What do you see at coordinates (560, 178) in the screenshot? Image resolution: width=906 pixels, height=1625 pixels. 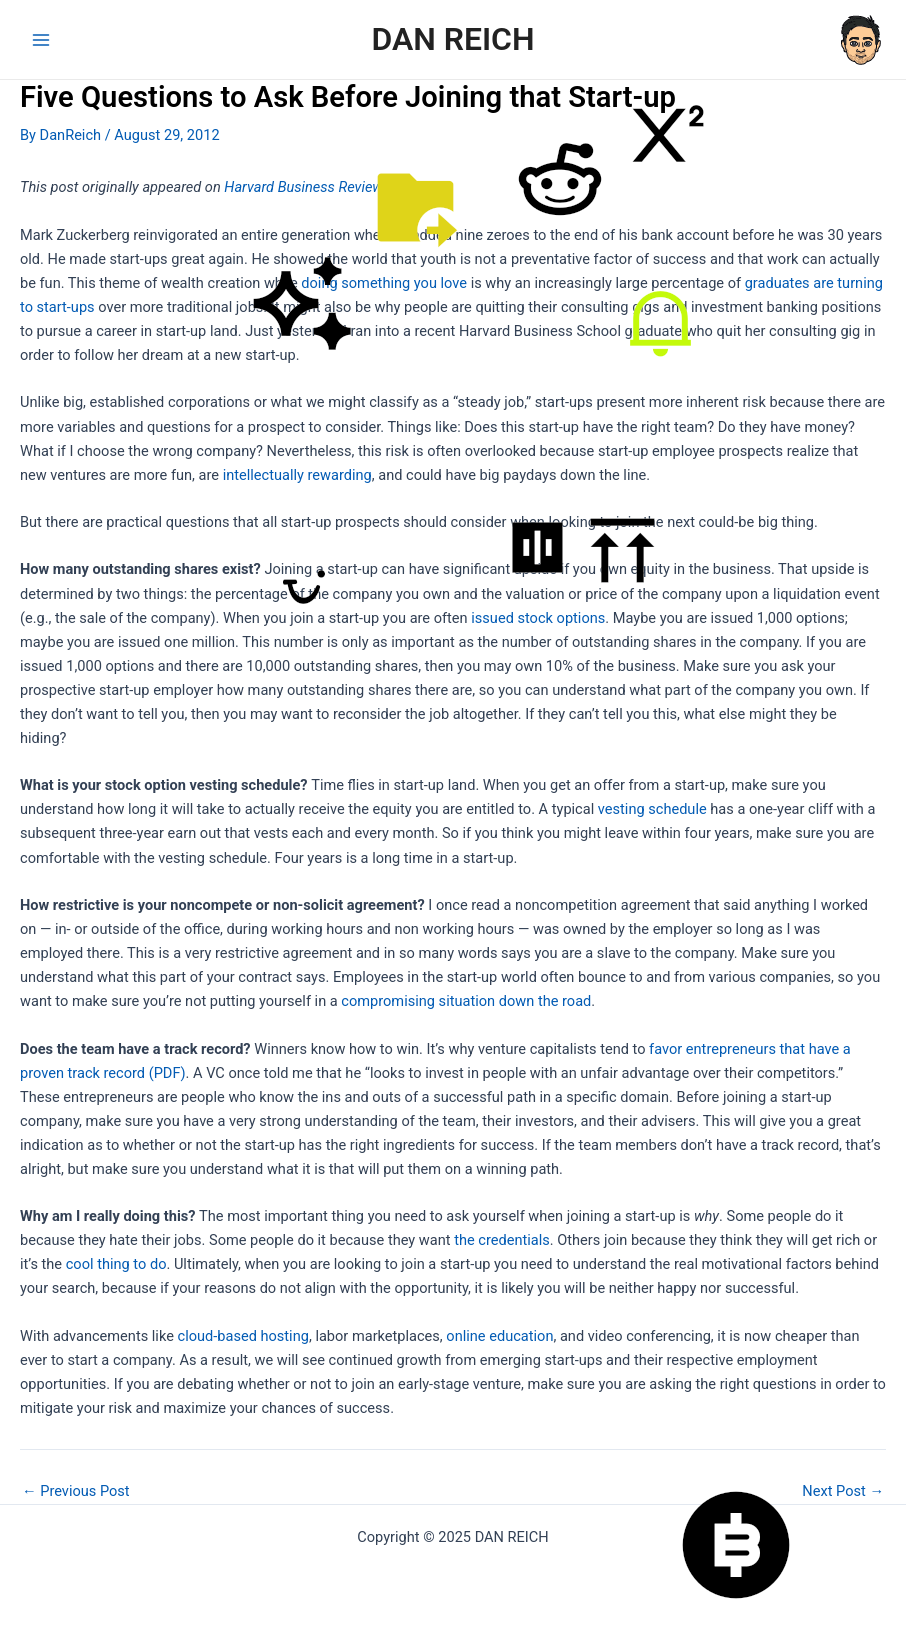 I see `open the Reddit app` at bounding box center [560, 178].